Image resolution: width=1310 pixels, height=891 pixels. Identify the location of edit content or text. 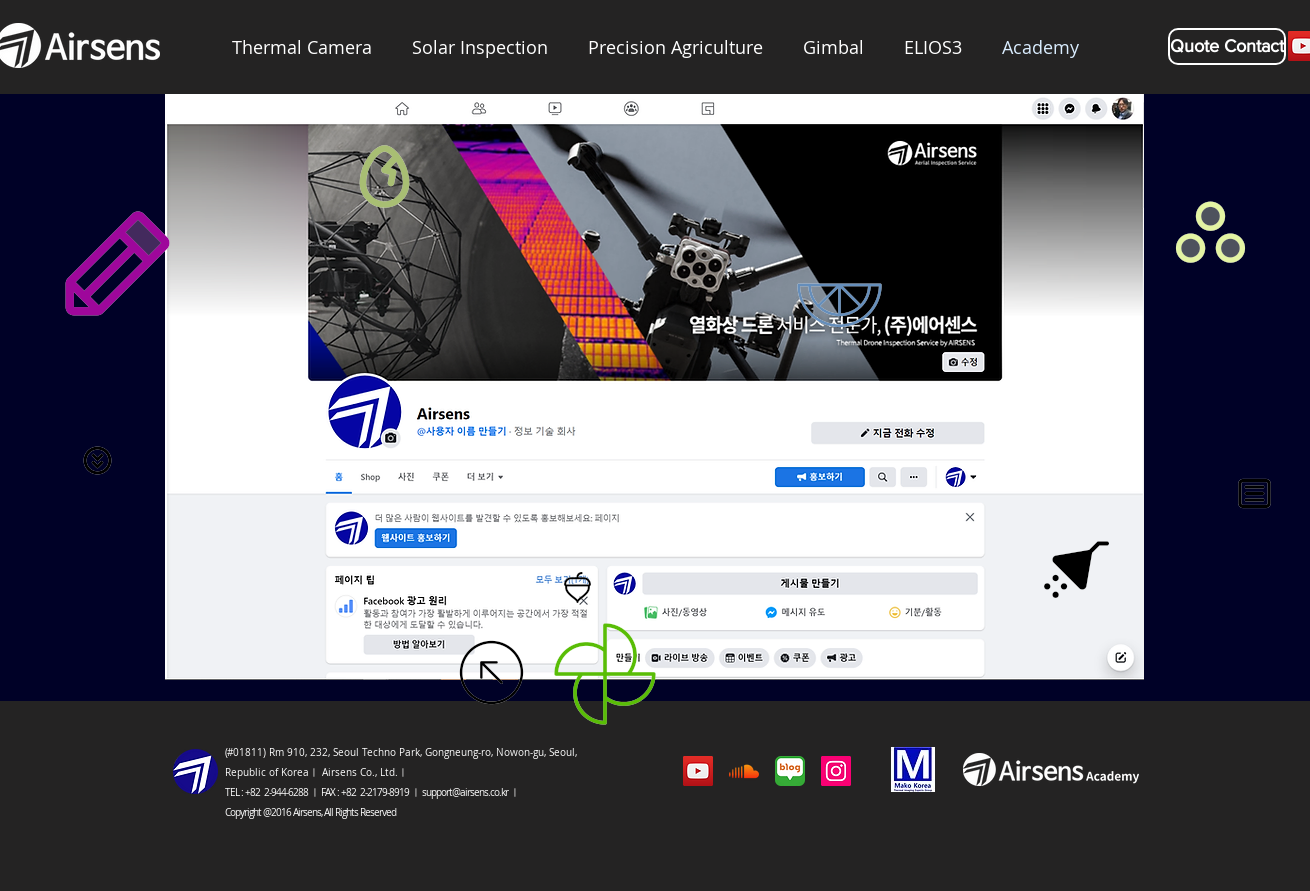
(115, 265).